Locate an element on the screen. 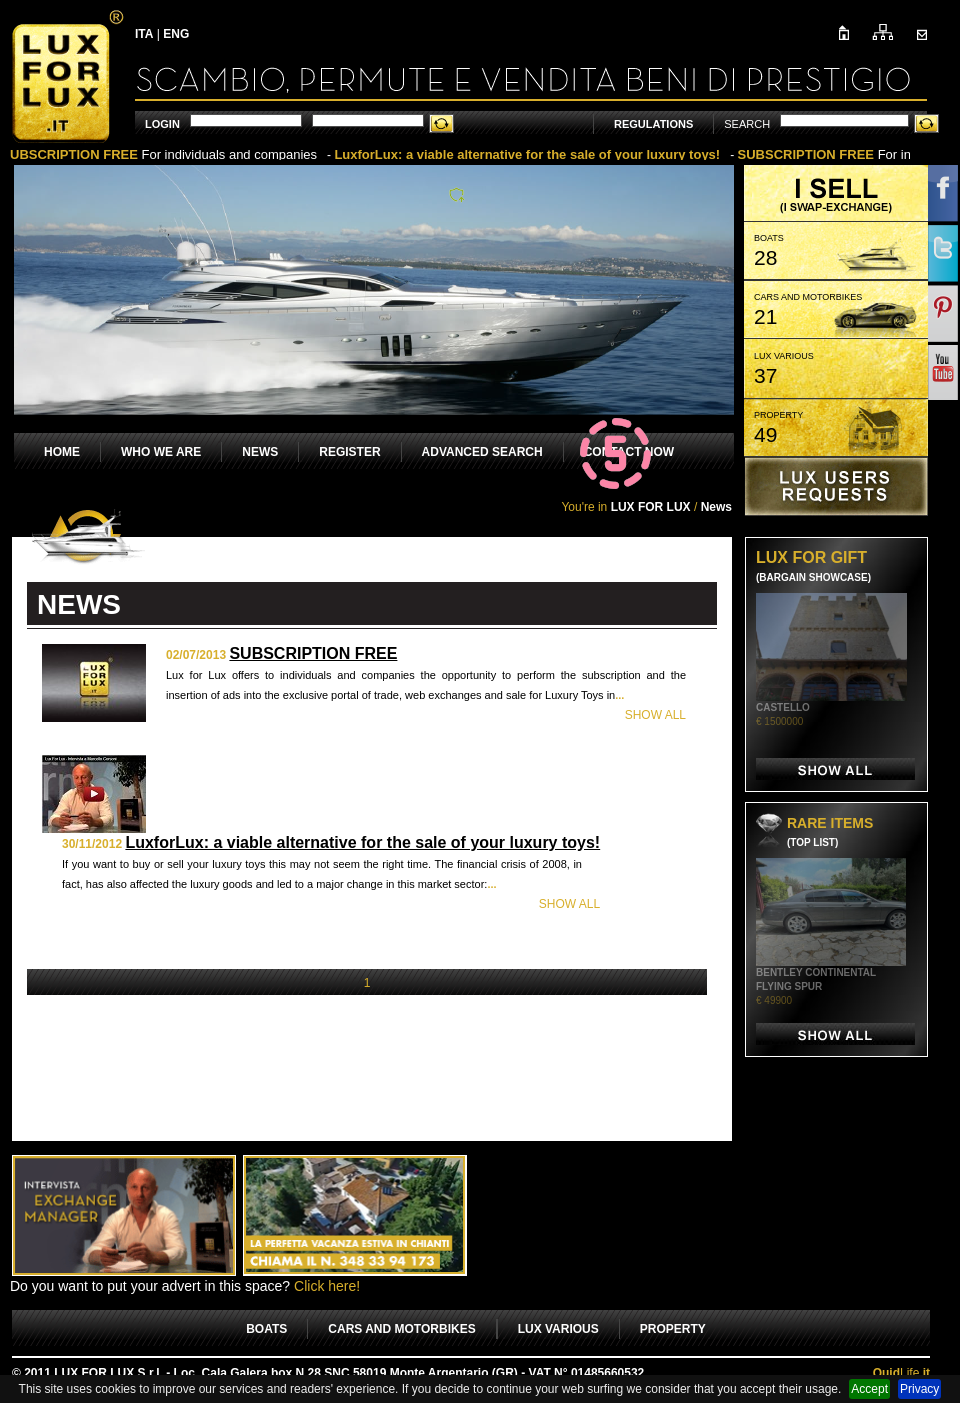 The width and height of the screenshot is (960, 1403). upgrade or enhance security protection is located at coordinates (456, 194).